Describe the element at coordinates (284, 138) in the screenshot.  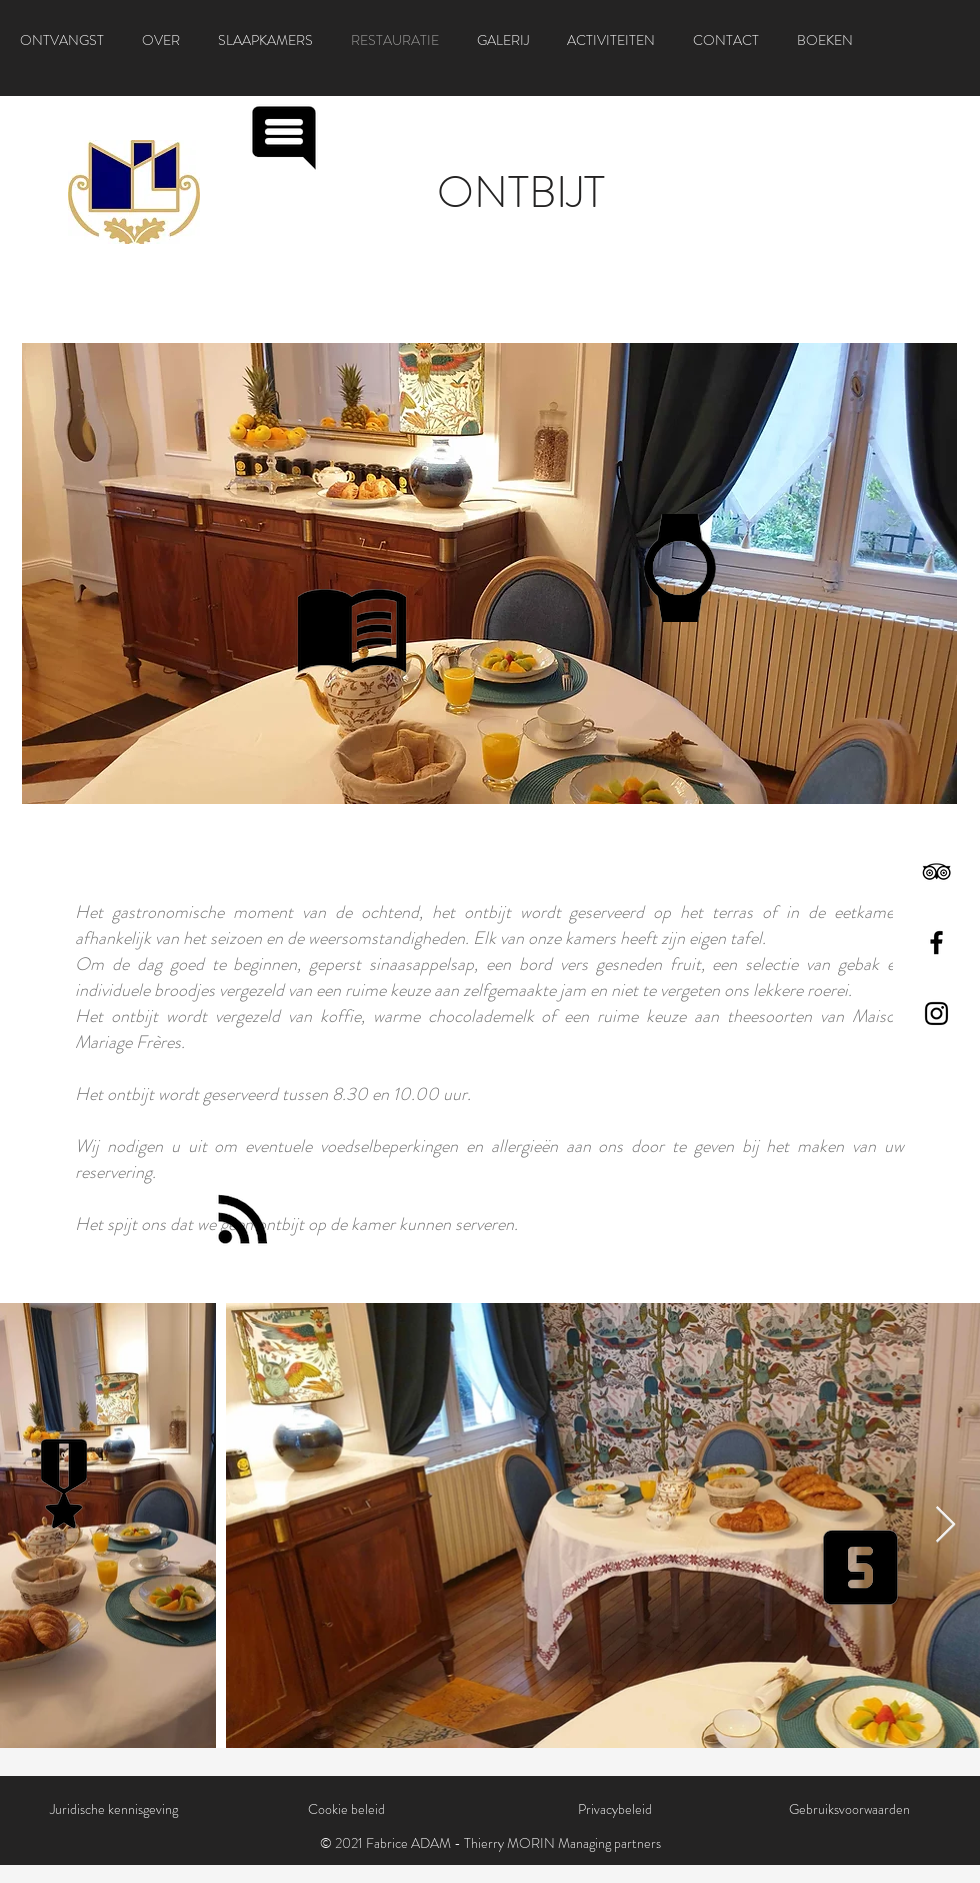
I see `add a comment to this item` at that location.